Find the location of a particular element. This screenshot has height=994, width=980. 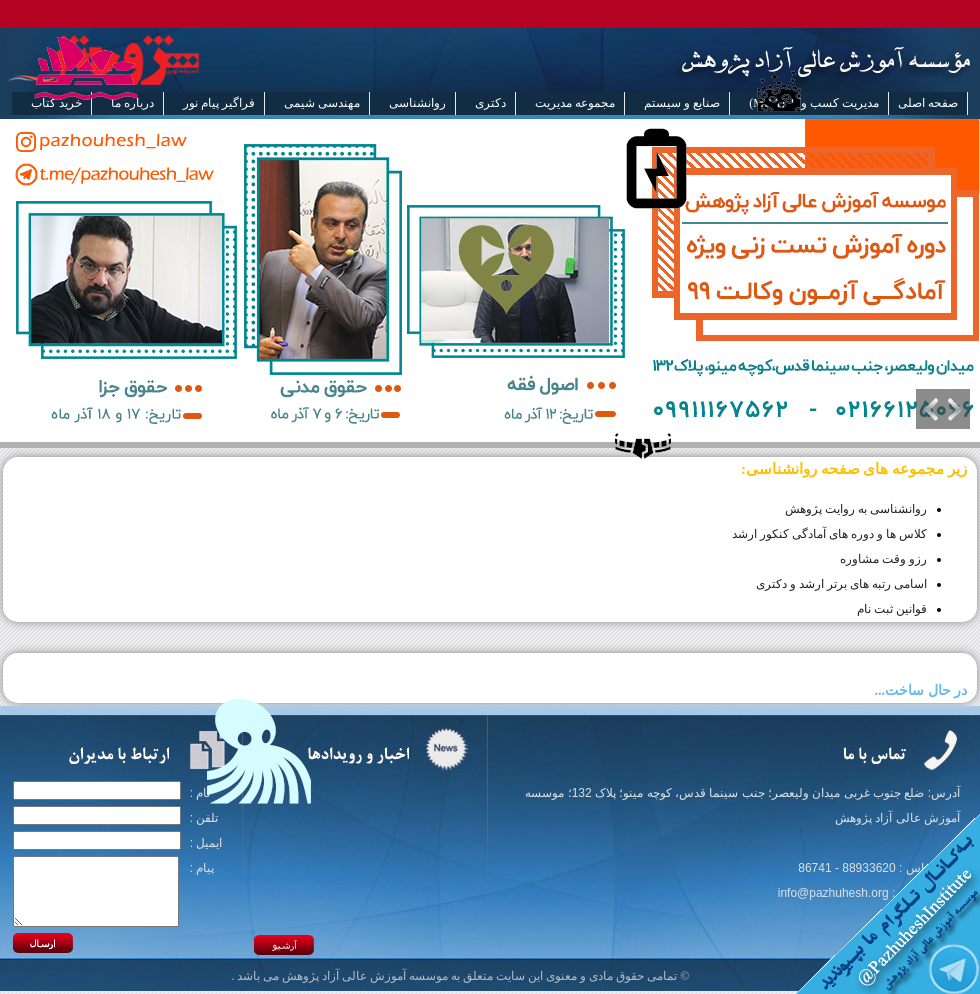

squid or octopus creature icon for a game is located at coordinates (259, 751).